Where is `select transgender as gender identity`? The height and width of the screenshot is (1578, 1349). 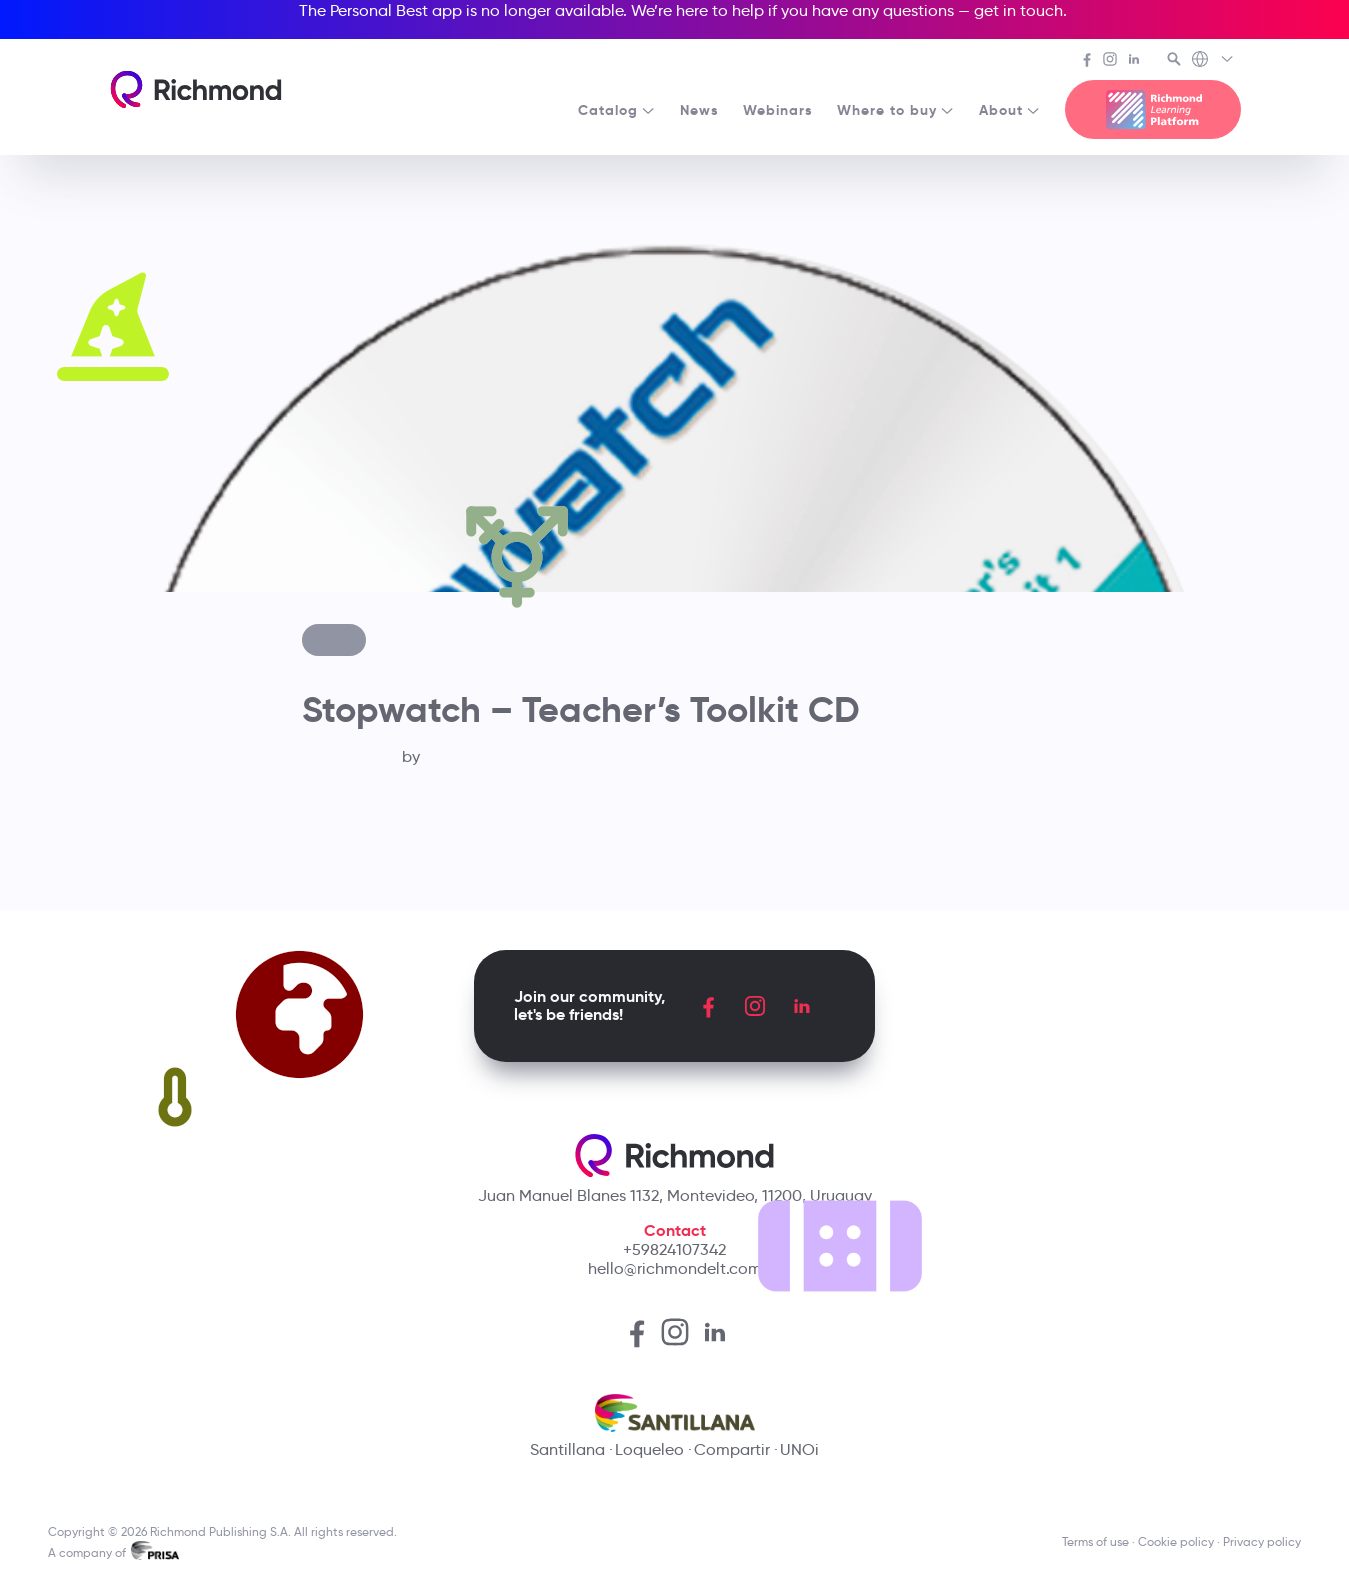
select transgender as gender identity is located at coordinates (517, 557).